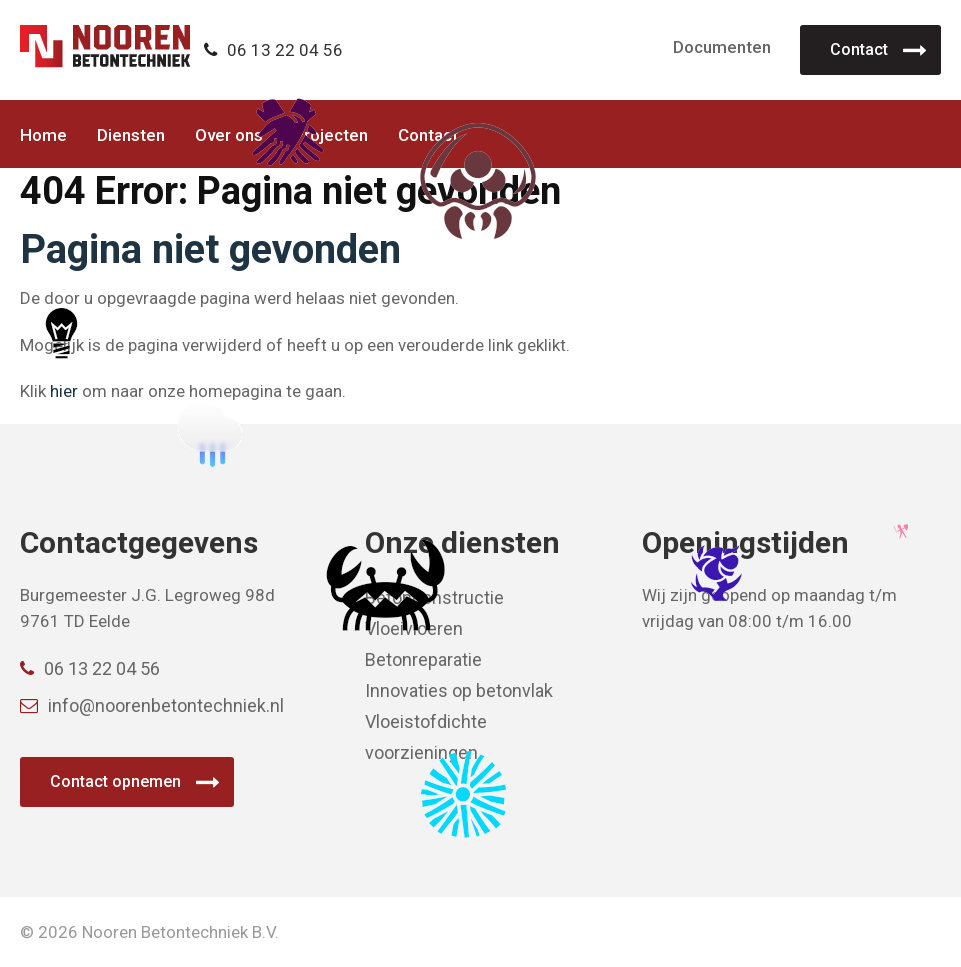 The height and width of the screenshot is (967, 961). I want to click on equip gloves or hand gear, so click(288, 132).